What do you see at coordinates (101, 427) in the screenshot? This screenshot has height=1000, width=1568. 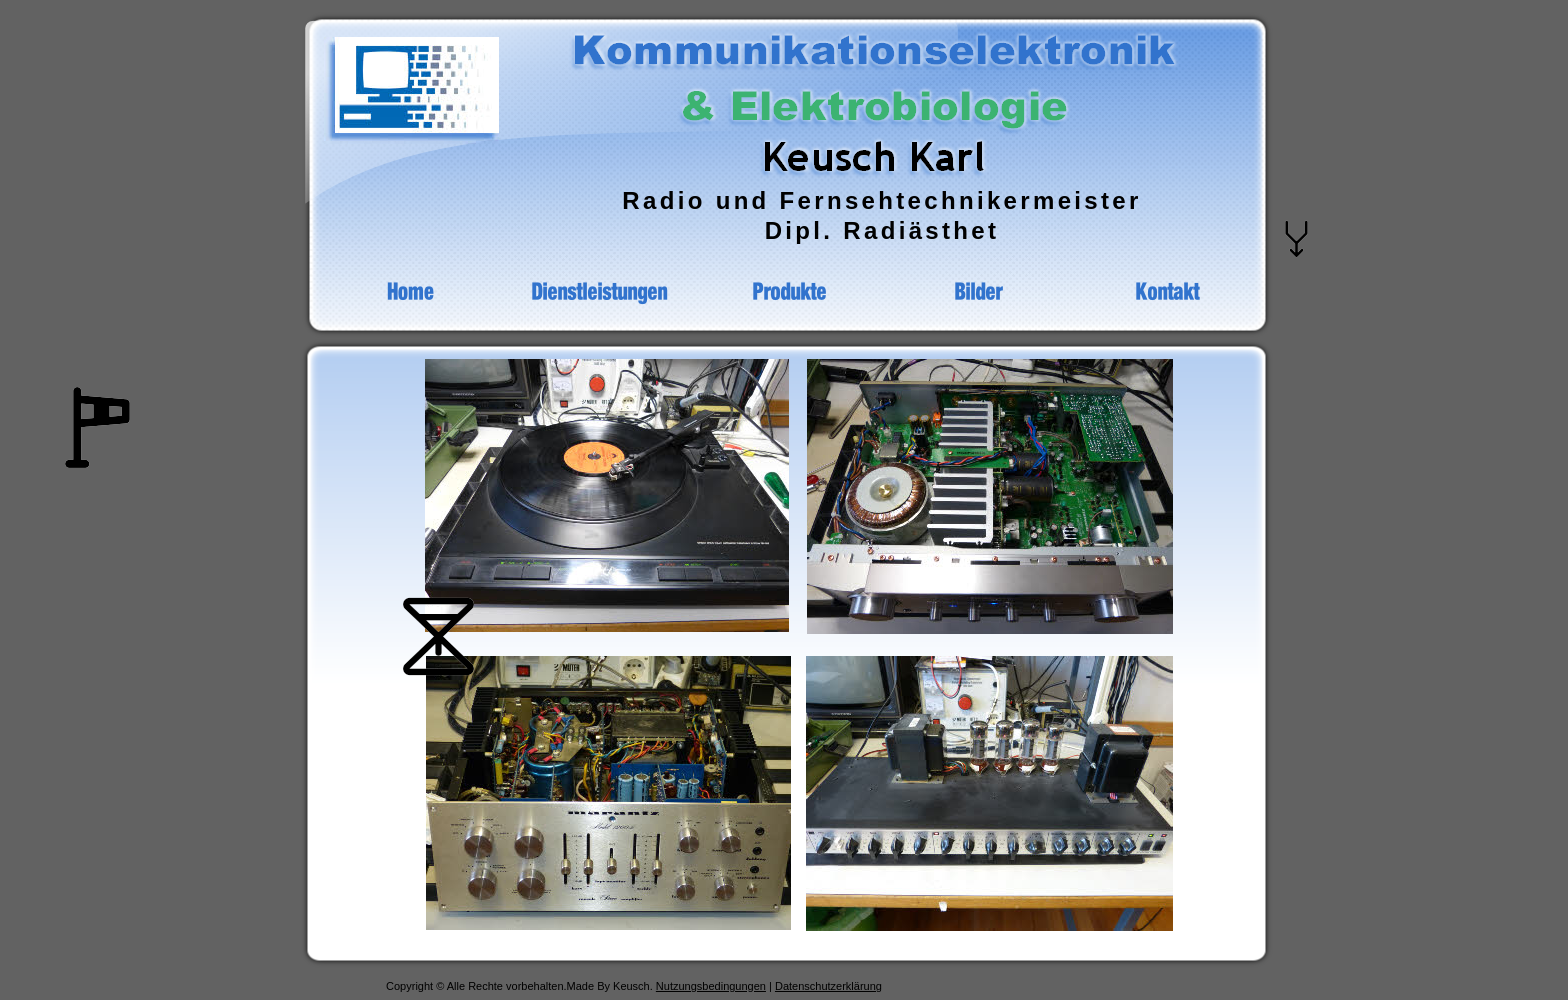 I see `view current wind conditions` at bounding box center [101, 427].